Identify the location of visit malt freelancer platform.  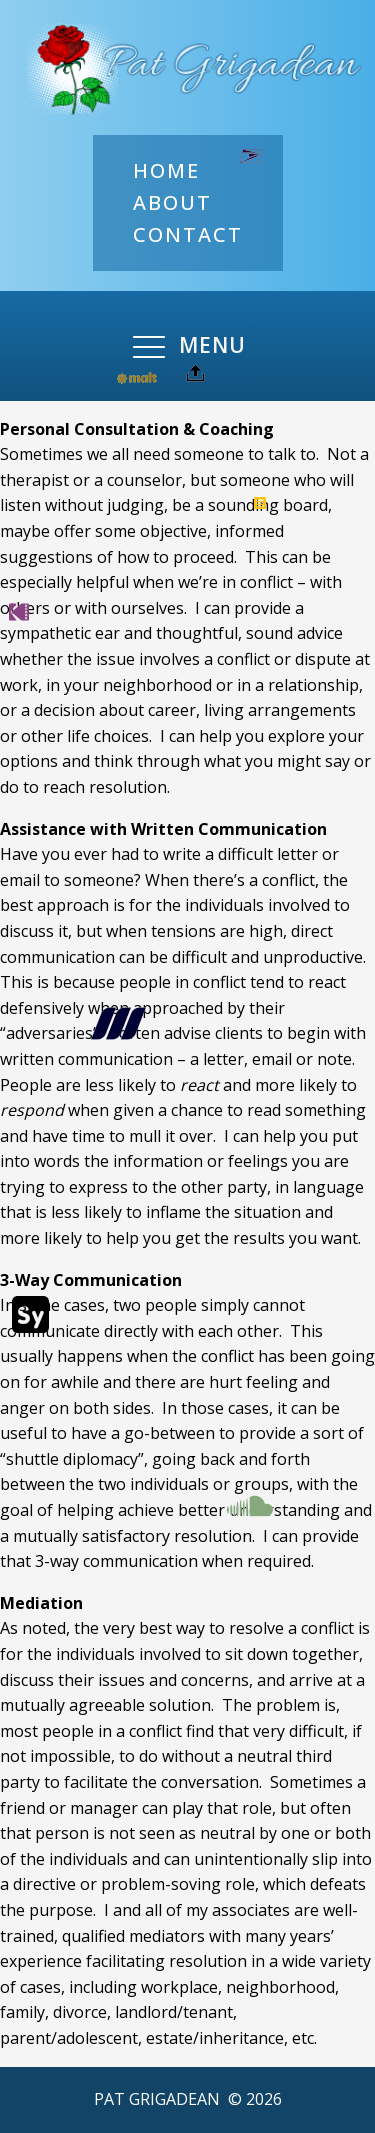
(137, 378).